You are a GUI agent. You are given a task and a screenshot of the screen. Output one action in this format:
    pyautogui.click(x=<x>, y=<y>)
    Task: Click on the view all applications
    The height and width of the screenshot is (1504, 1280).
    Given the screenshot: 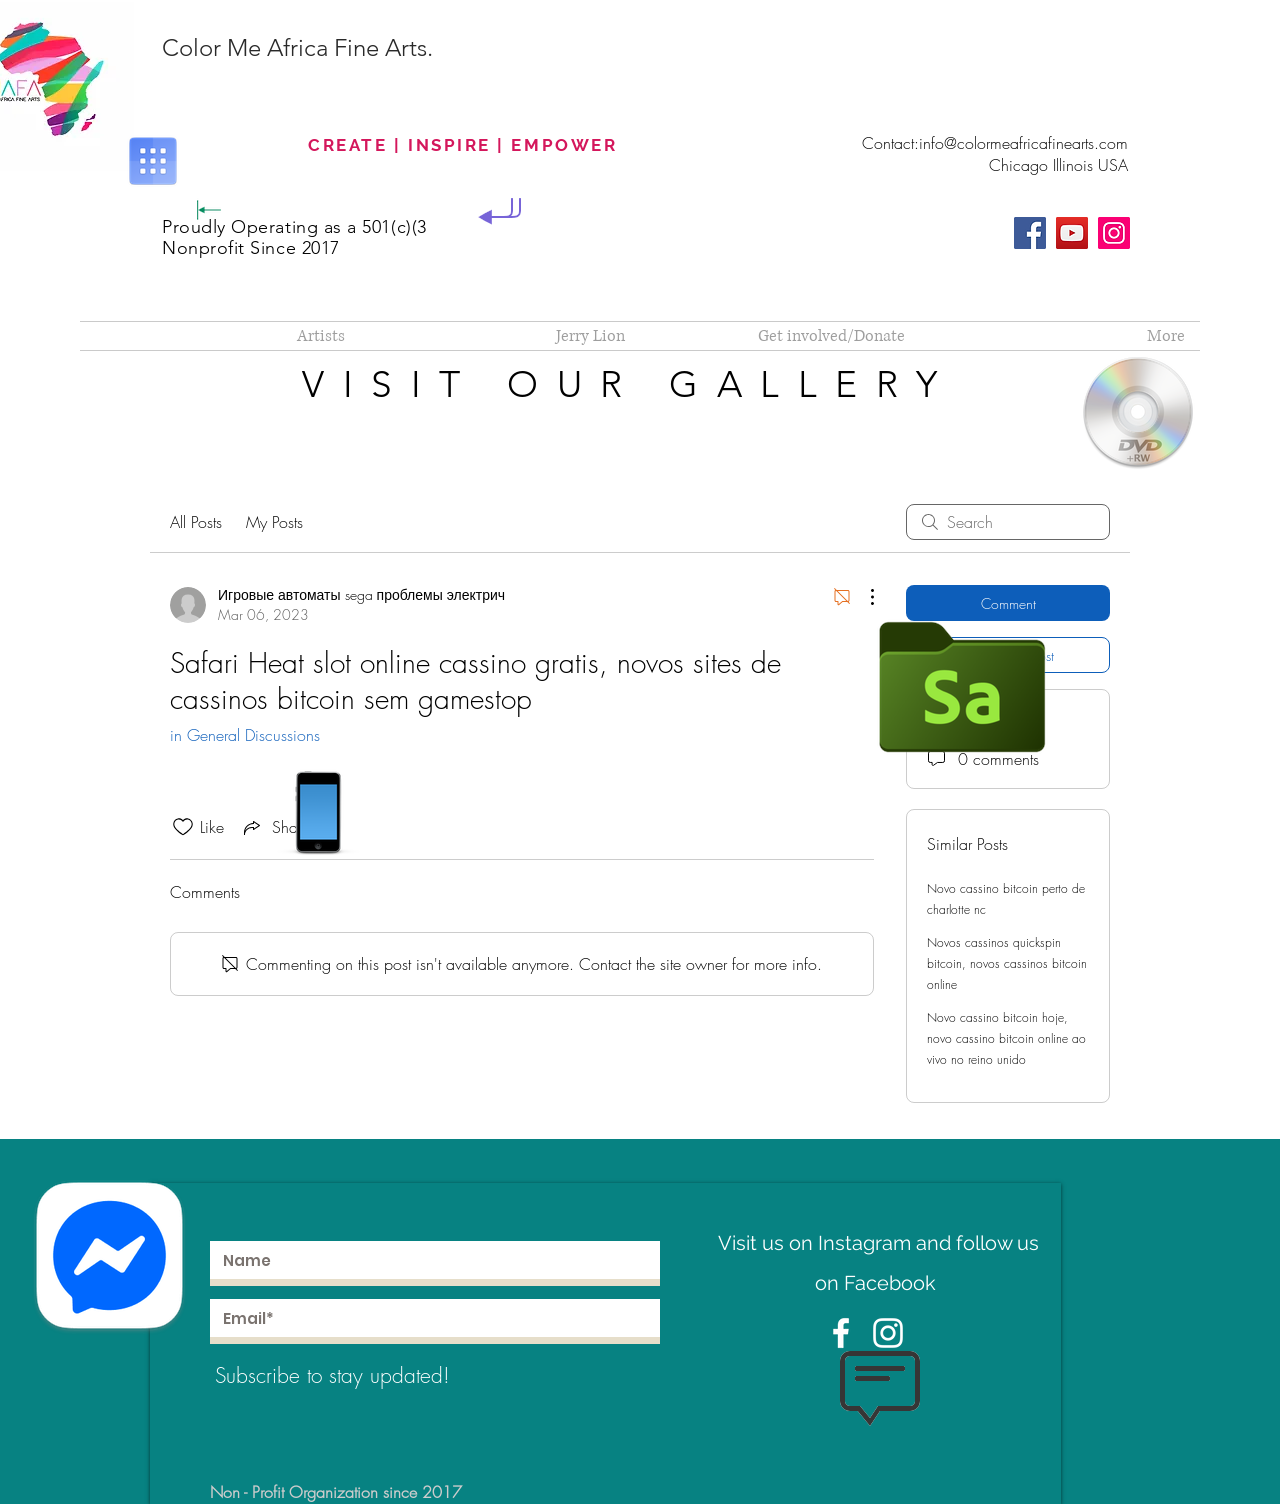 What is the action you would take?
    pyautogui.click(x=153, y=161)
    